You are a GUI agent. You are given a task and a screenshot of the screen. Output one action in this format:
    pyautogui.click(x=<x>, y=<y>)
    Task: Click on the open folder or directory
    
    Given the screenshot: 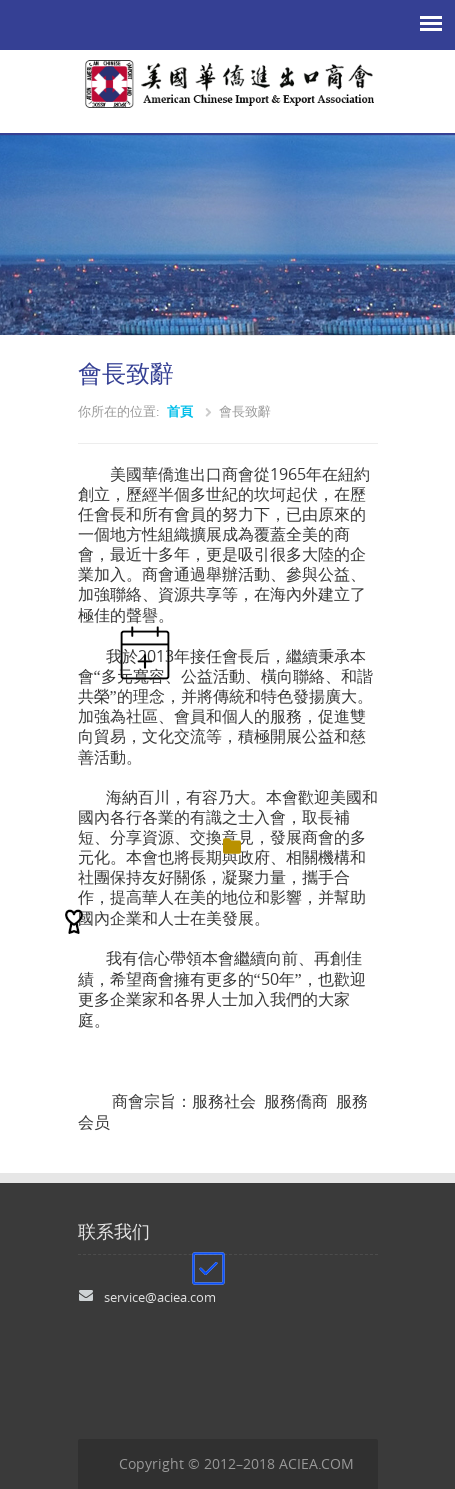 What is the action you would take?
    pyautogui.click(x=232, y=846)
    